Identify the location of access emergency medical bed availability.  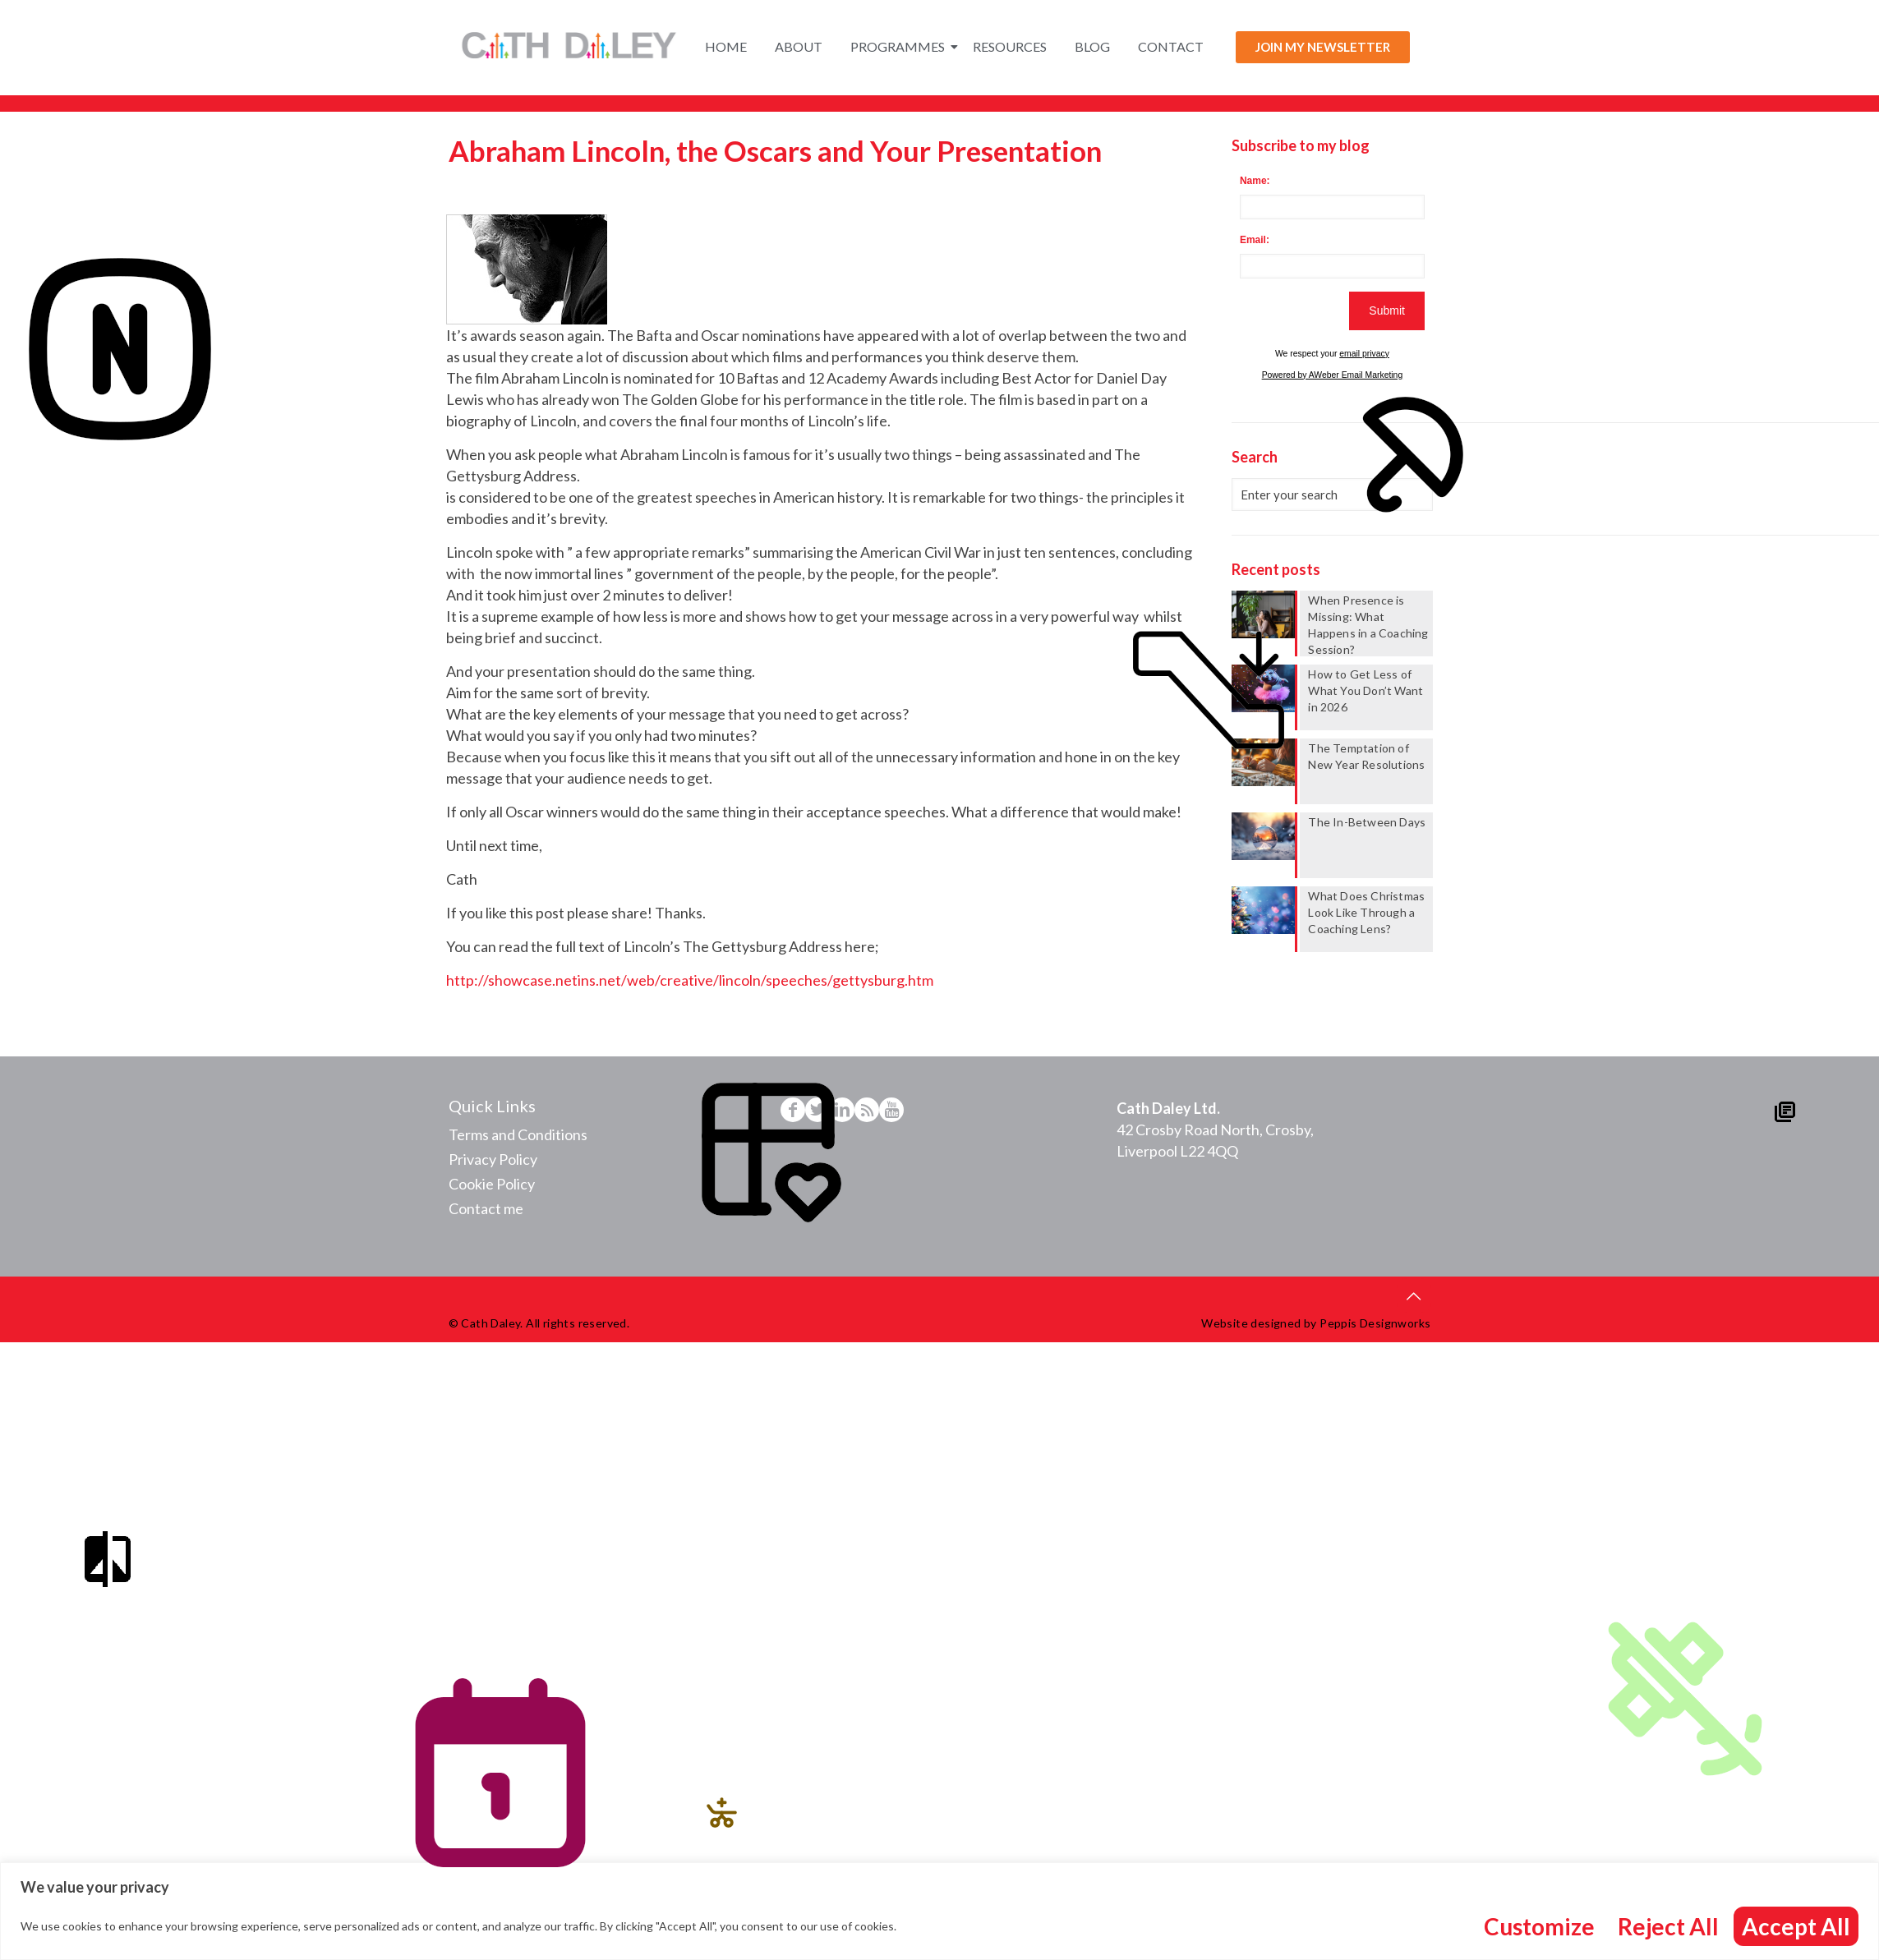
(721, 1812).